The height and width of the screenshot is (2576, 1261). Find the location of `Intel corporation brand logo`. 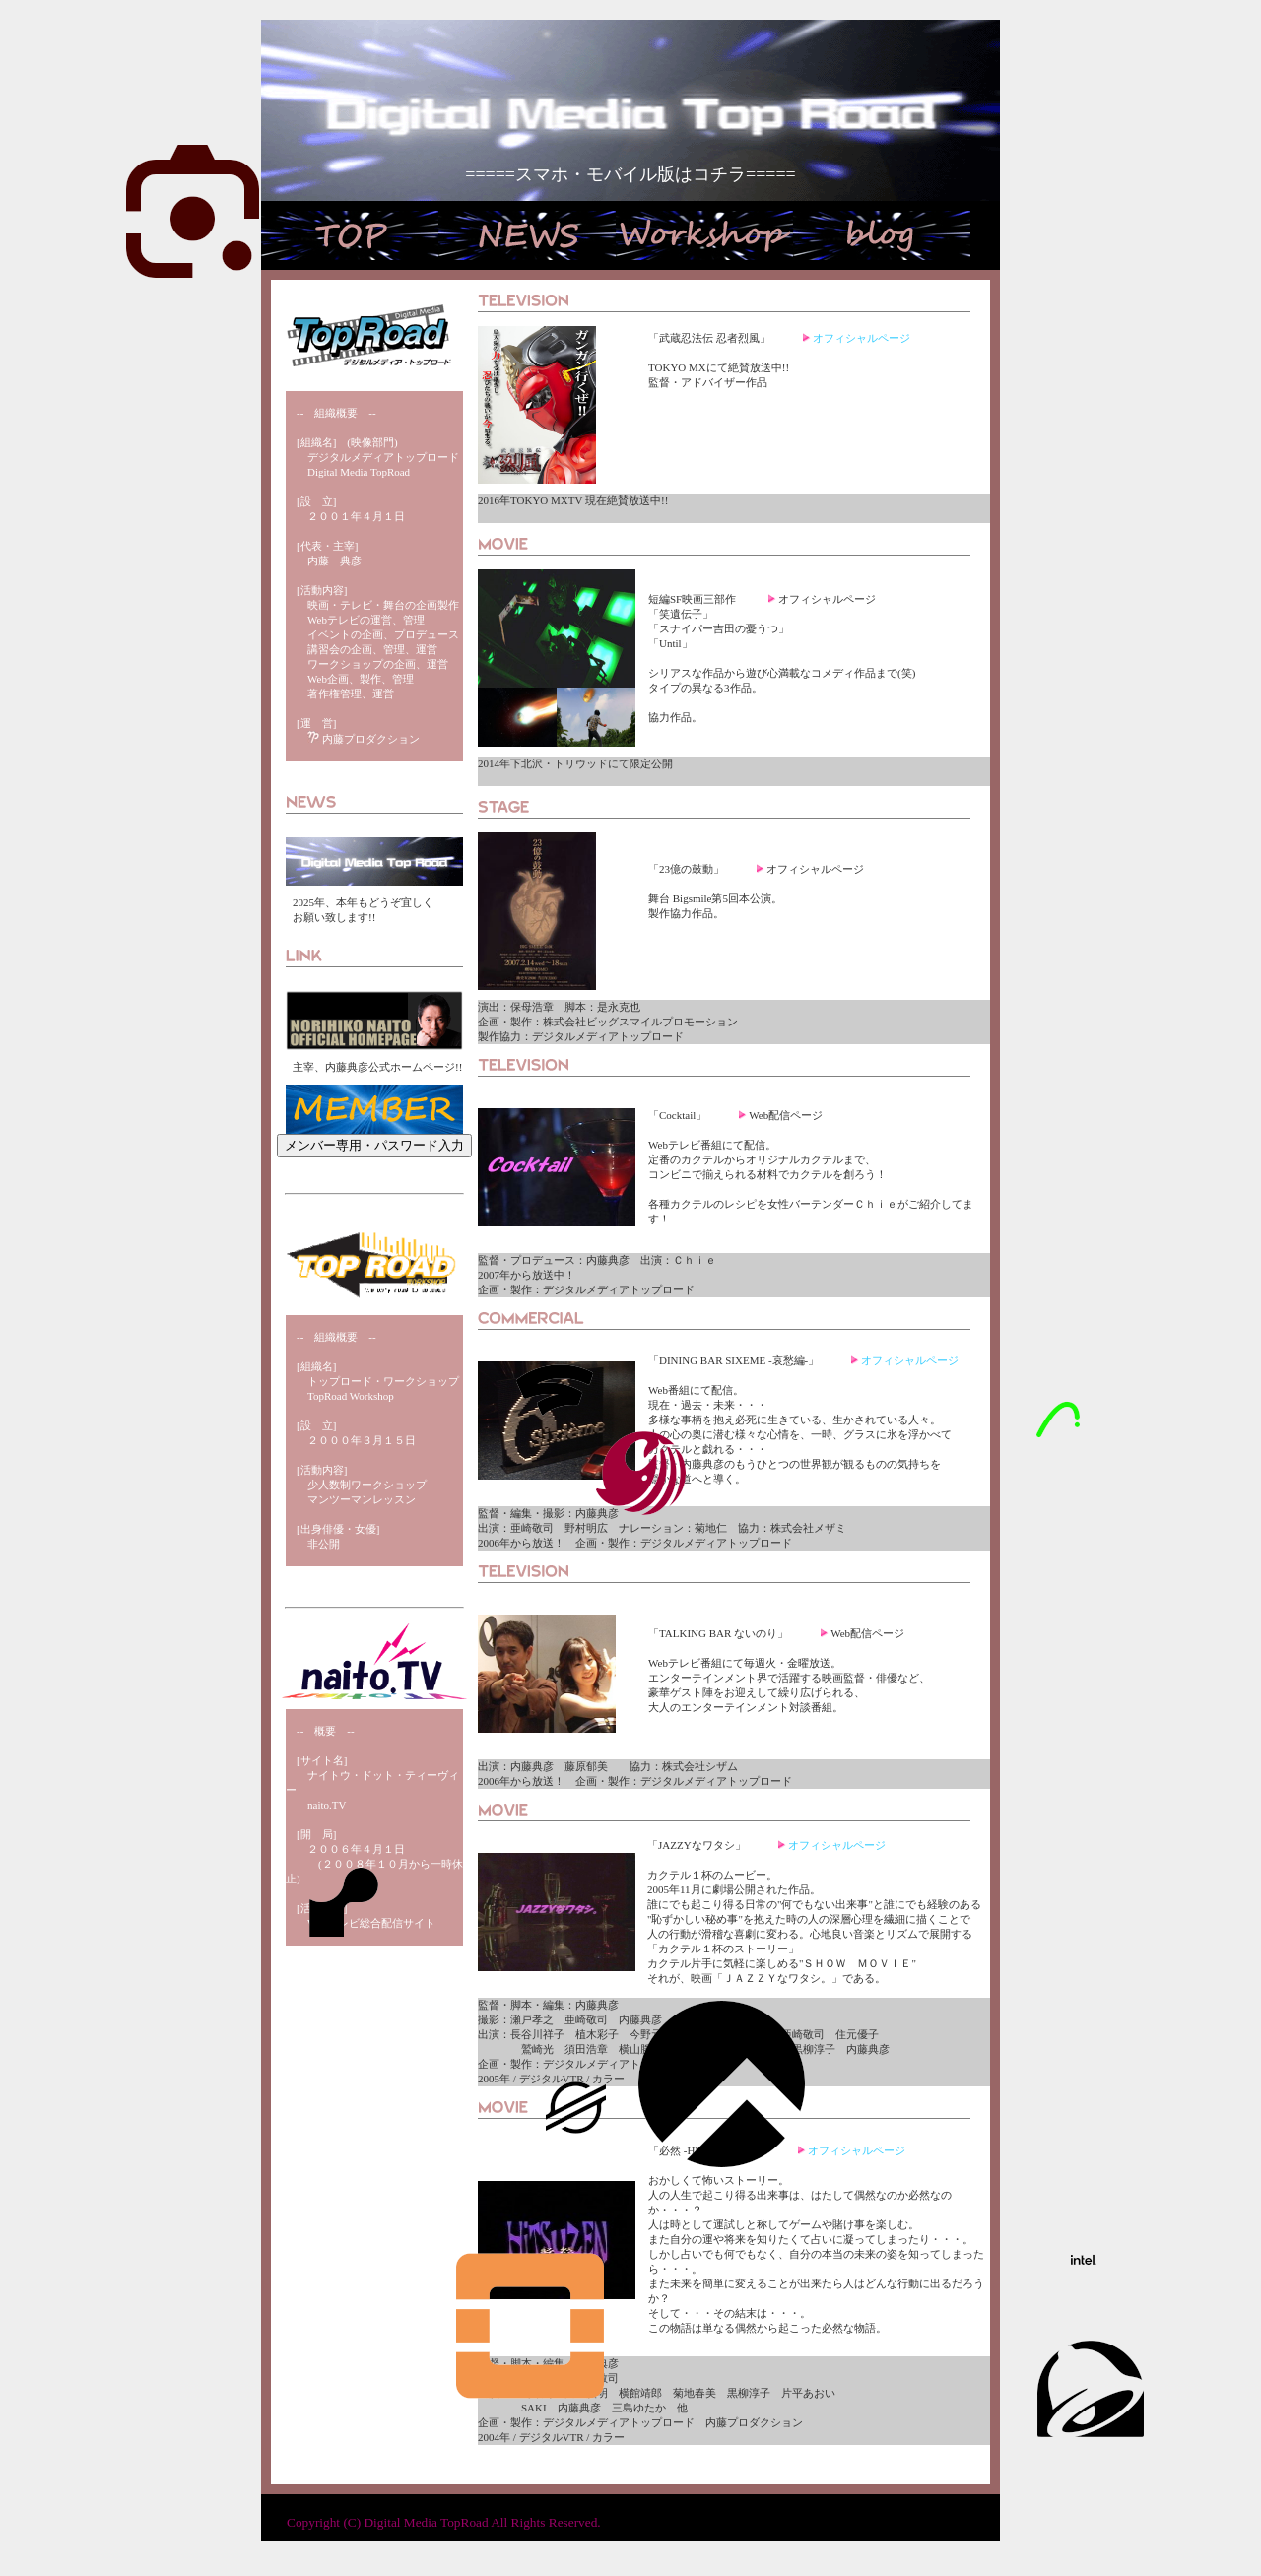

Intel corporation brand logo is located at coordinates (1084, 2260).